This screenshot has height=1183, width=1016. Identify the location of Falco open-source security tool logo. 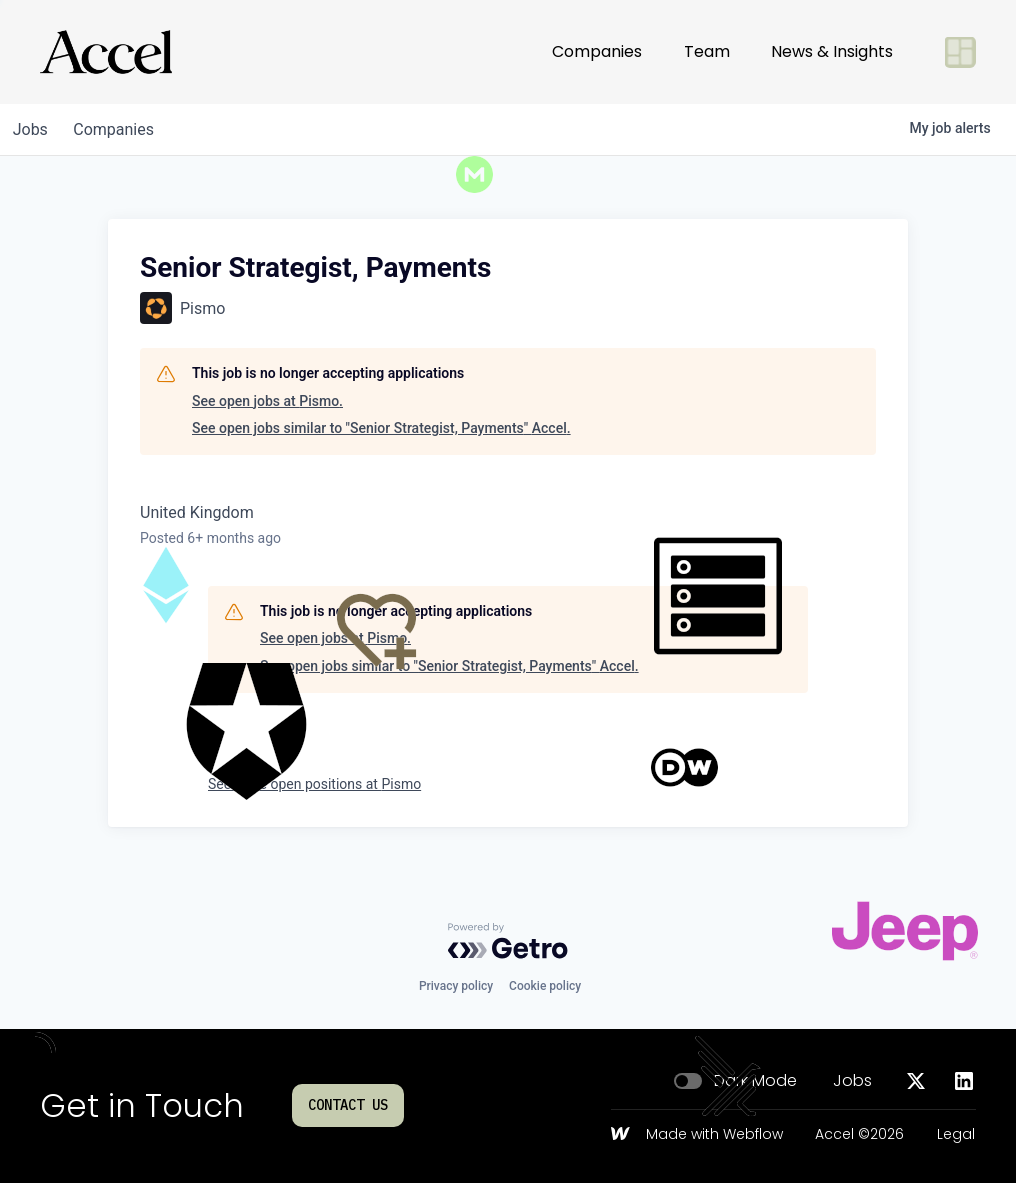
(728, 1076).